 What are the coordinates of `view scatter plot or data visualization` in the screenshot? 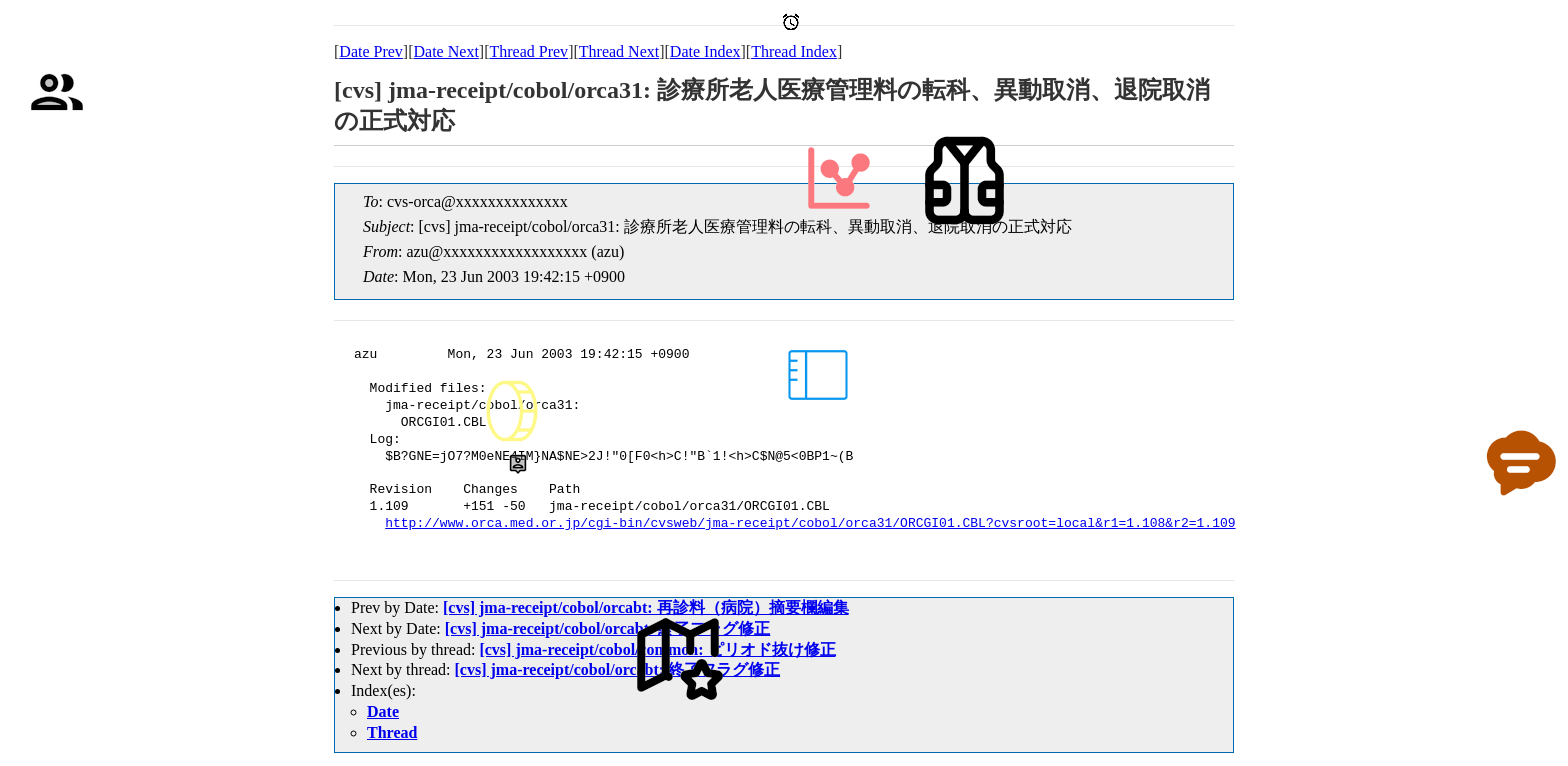 It's located at (839, 178).